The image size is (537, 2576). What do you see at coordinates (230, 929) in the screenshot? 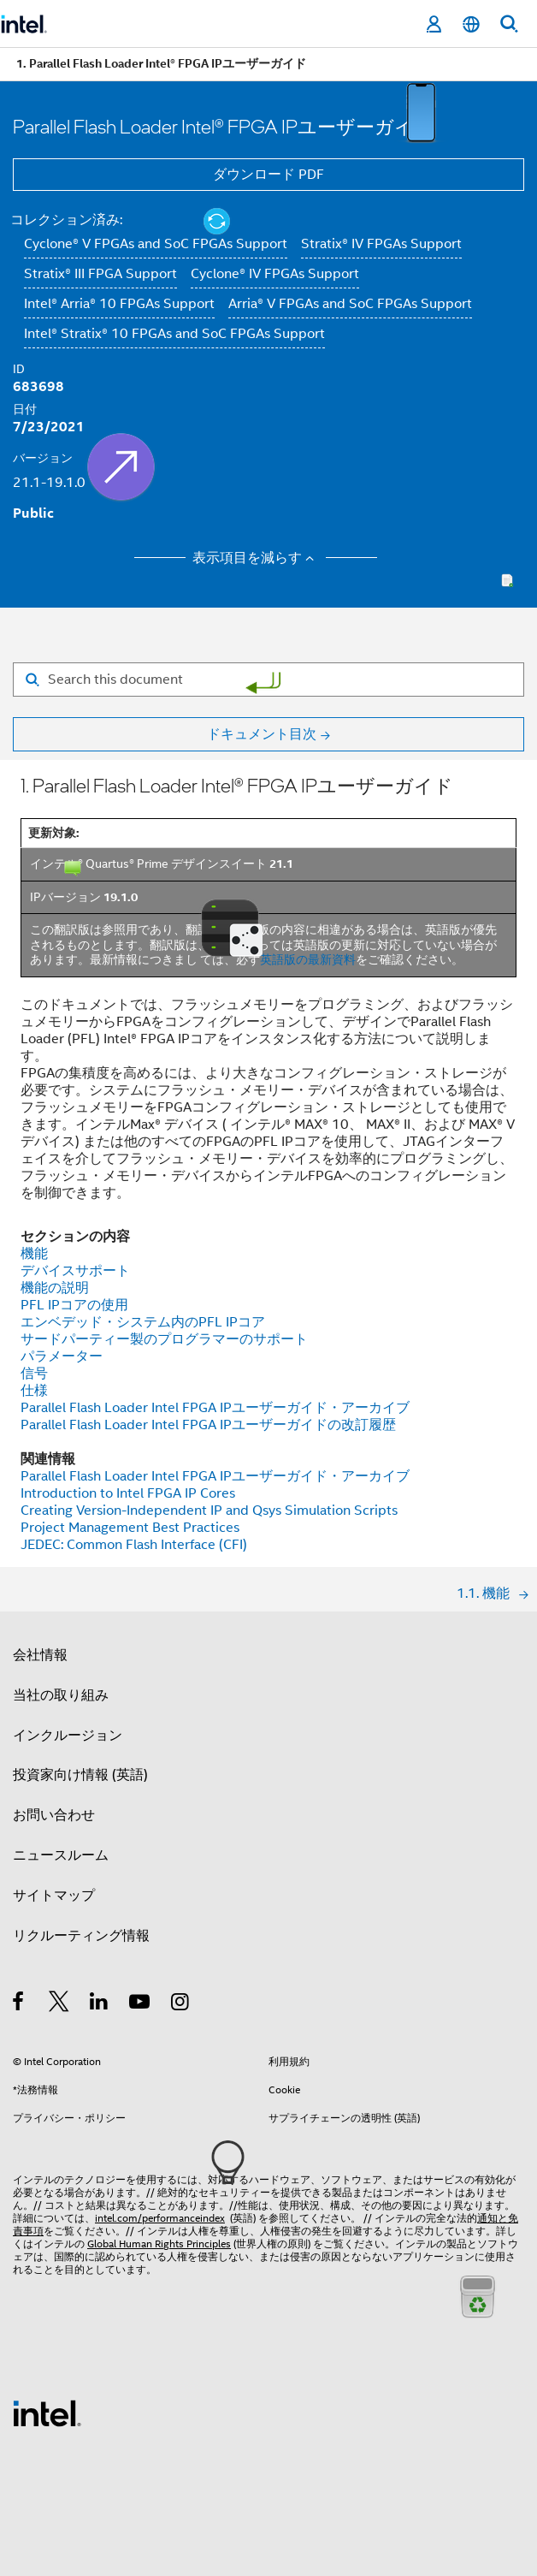
I see `configure network server sharing preferences` at bounding box center [230, 929].